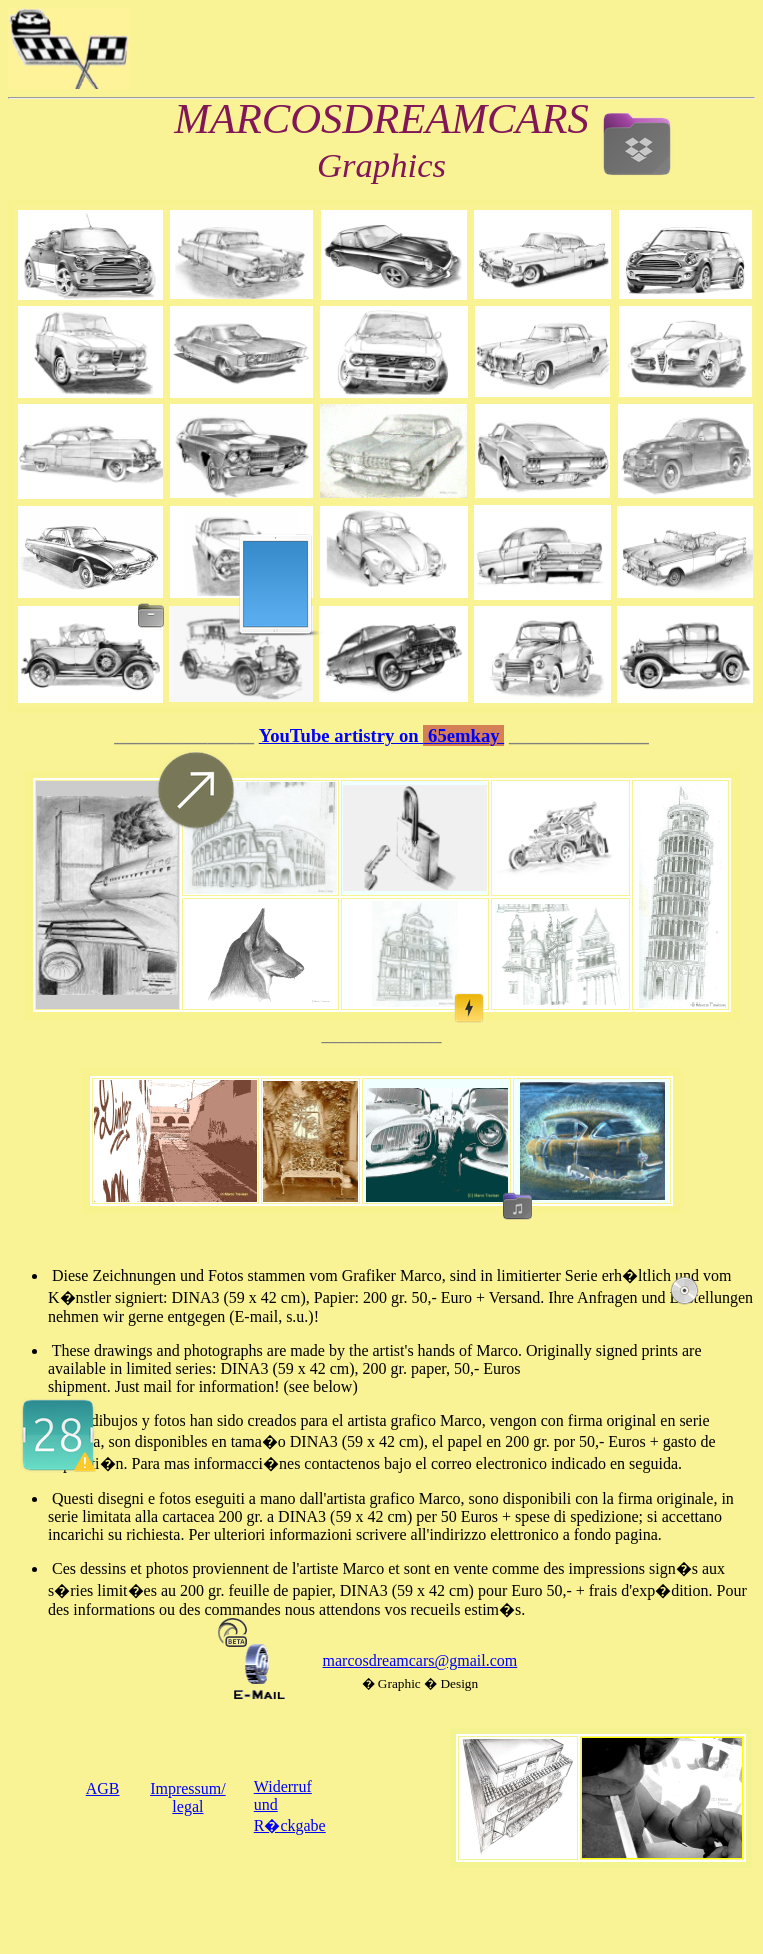  Describe the element at coordinates (517, 1205) in the screenshot. I see `open your music folder` at that location.